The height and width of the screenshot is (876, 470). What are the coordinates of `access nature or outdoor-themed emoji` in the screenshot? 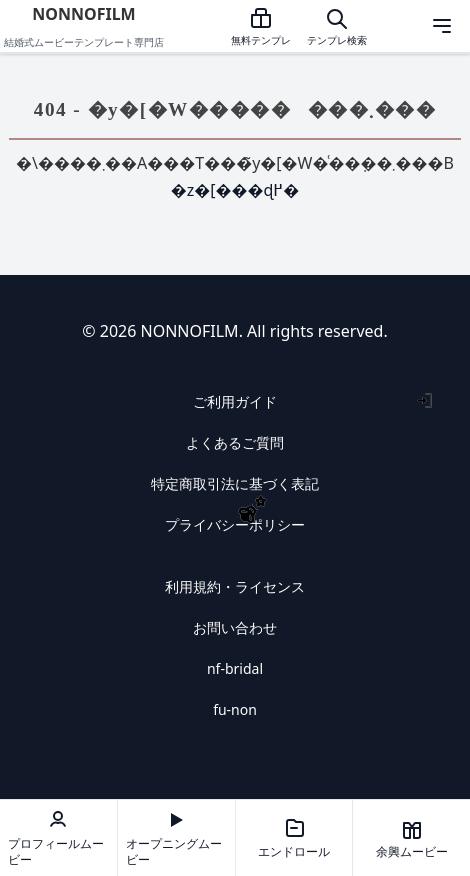 It's located at (252, 509).